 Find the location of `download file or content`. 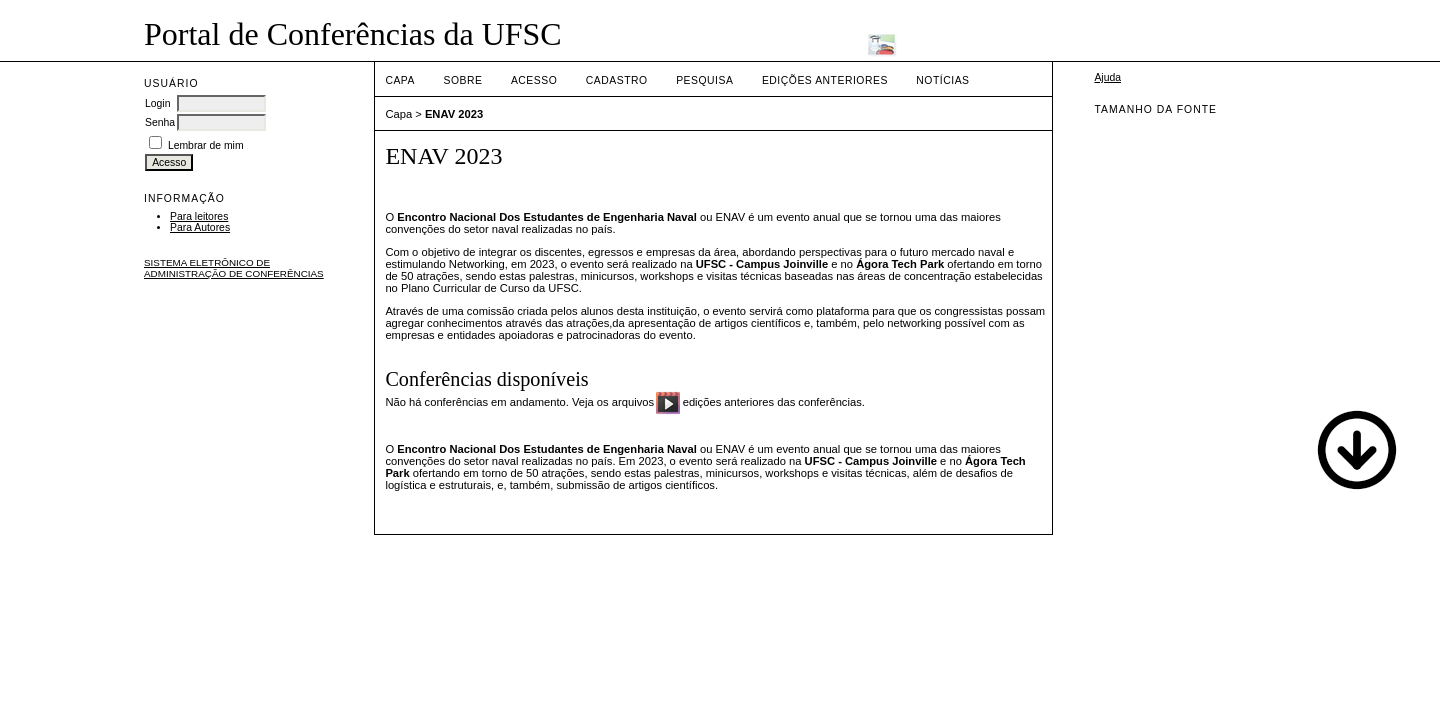

download file or content is located at coordinates (1357, 450).